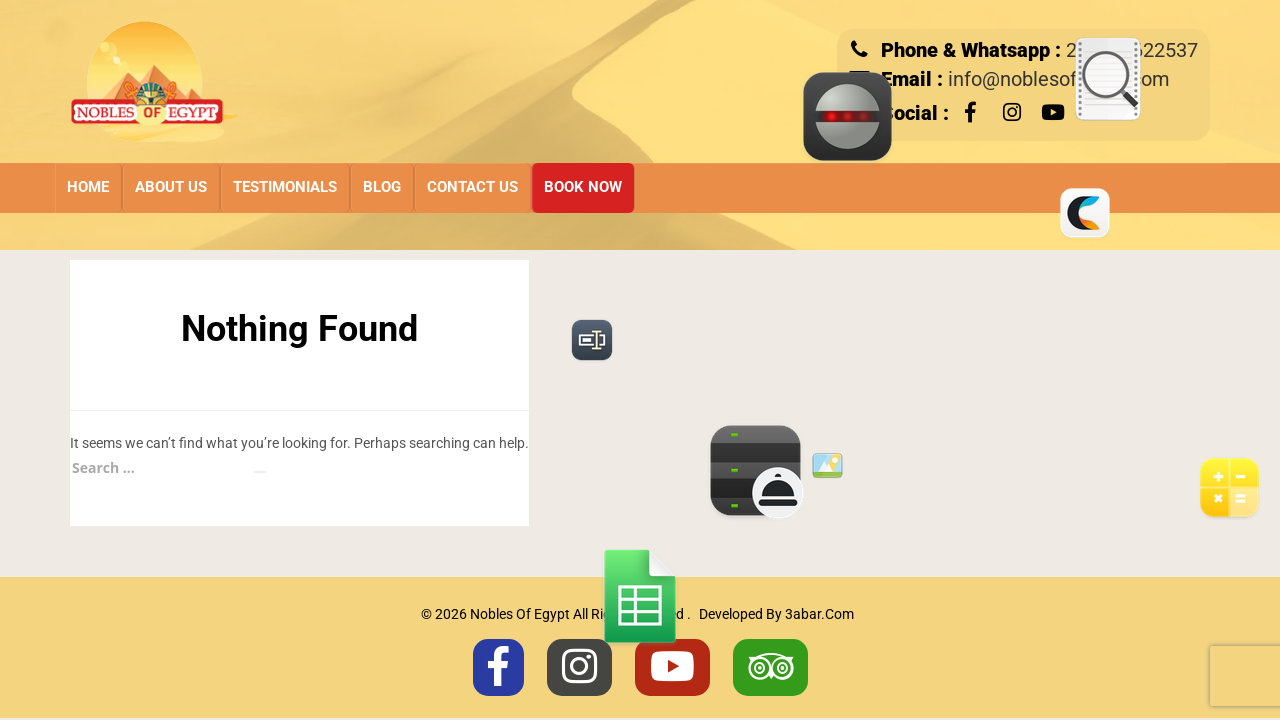  What do you see at coordinates (640, 598) in the screenshot?
I see `open a google sheets document` at bounding box center [640, 598].